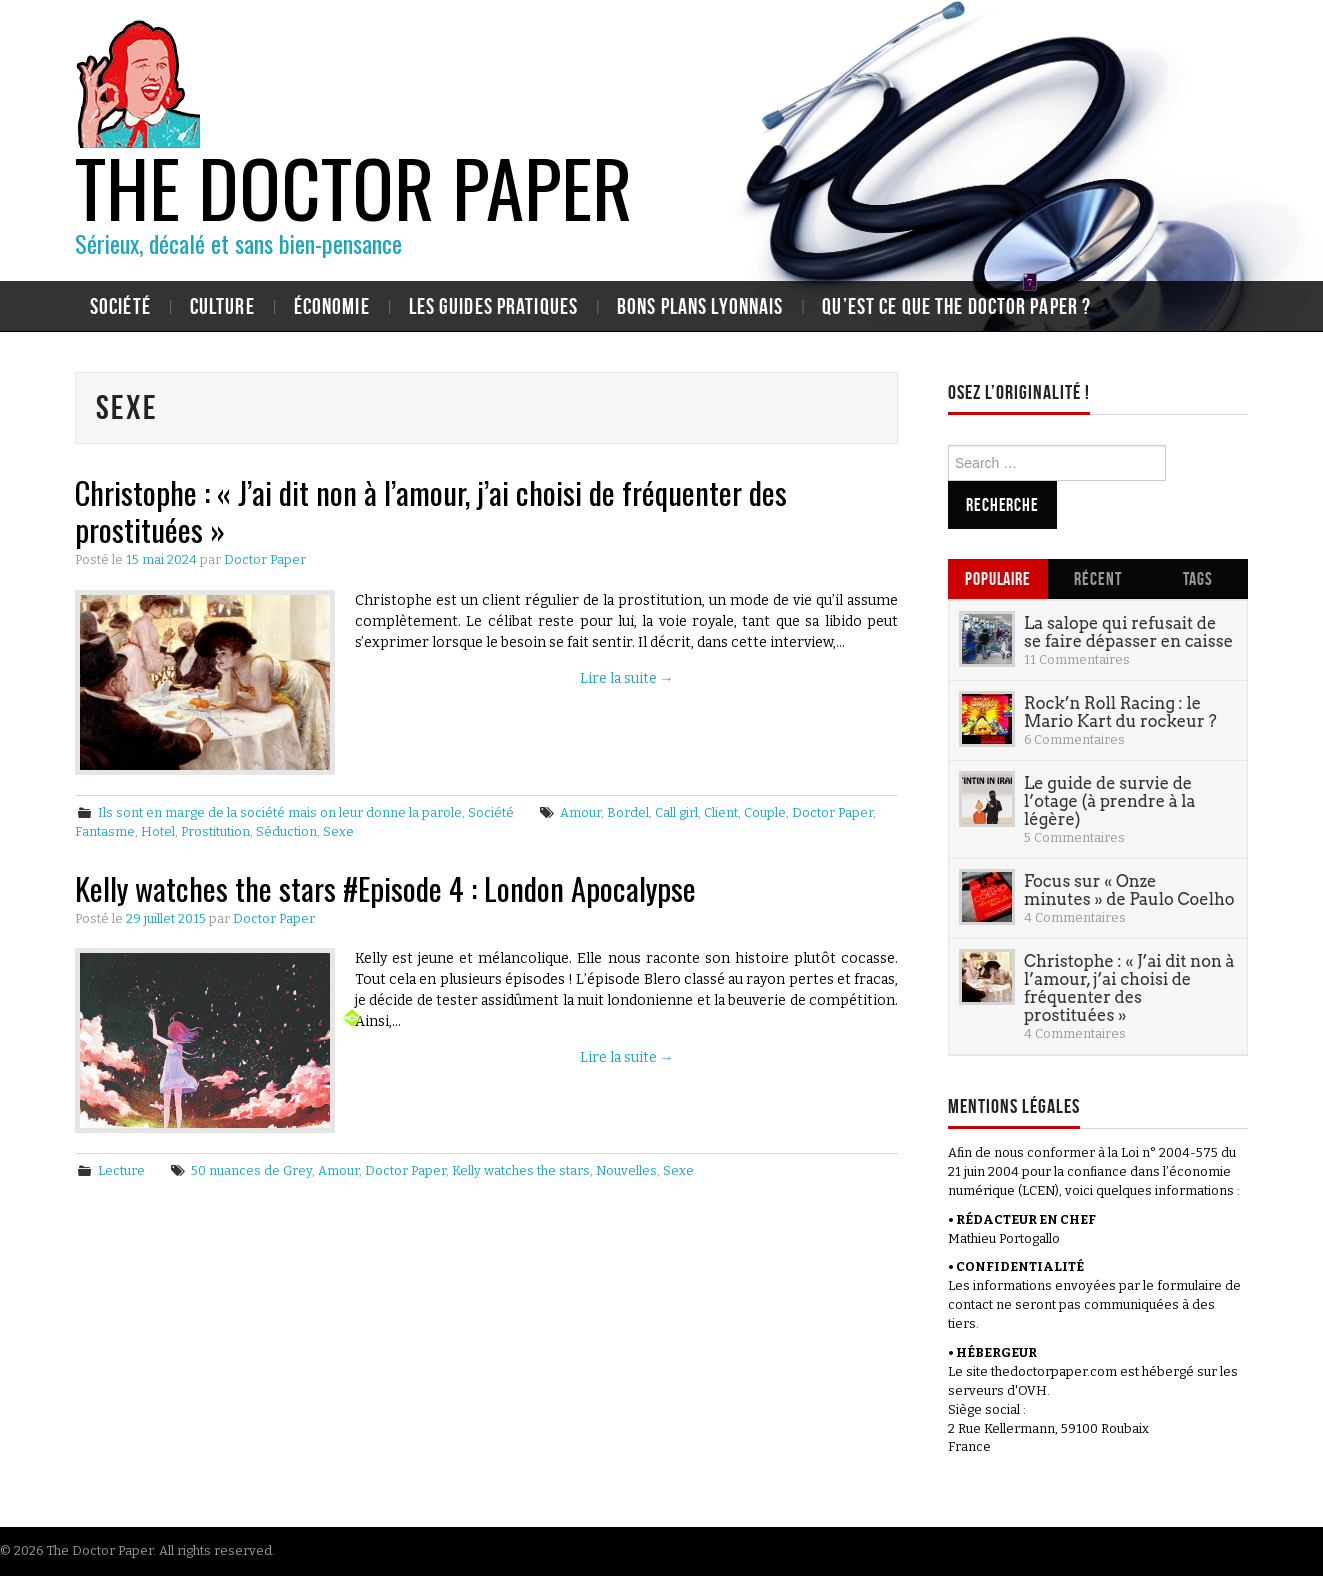 This screenshot has height=1576, width=1323. Describe the element at coordinates (1030, 282) in the screenshot. I see `seven of diamonds playing card` at that location.